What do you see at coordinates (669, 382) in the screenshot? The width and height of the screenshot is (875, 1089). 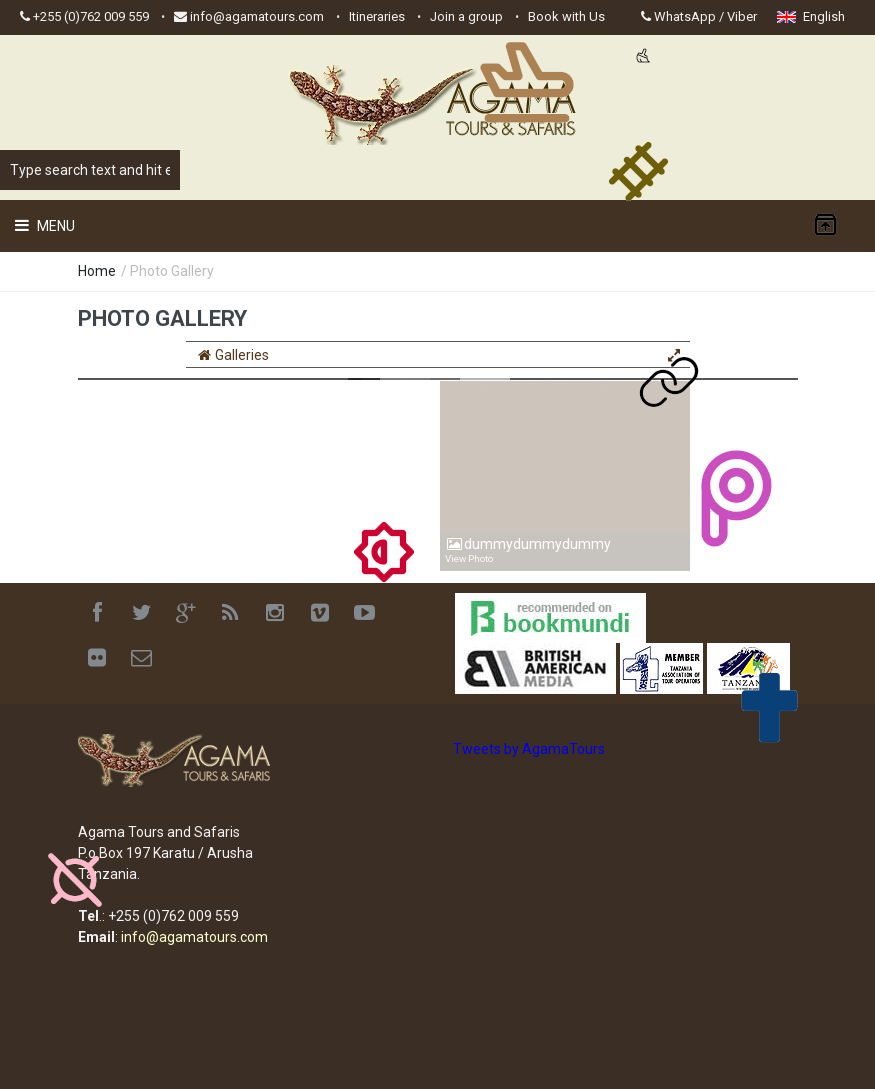 I see `copy or share a link` at bounding box center [669, 382].